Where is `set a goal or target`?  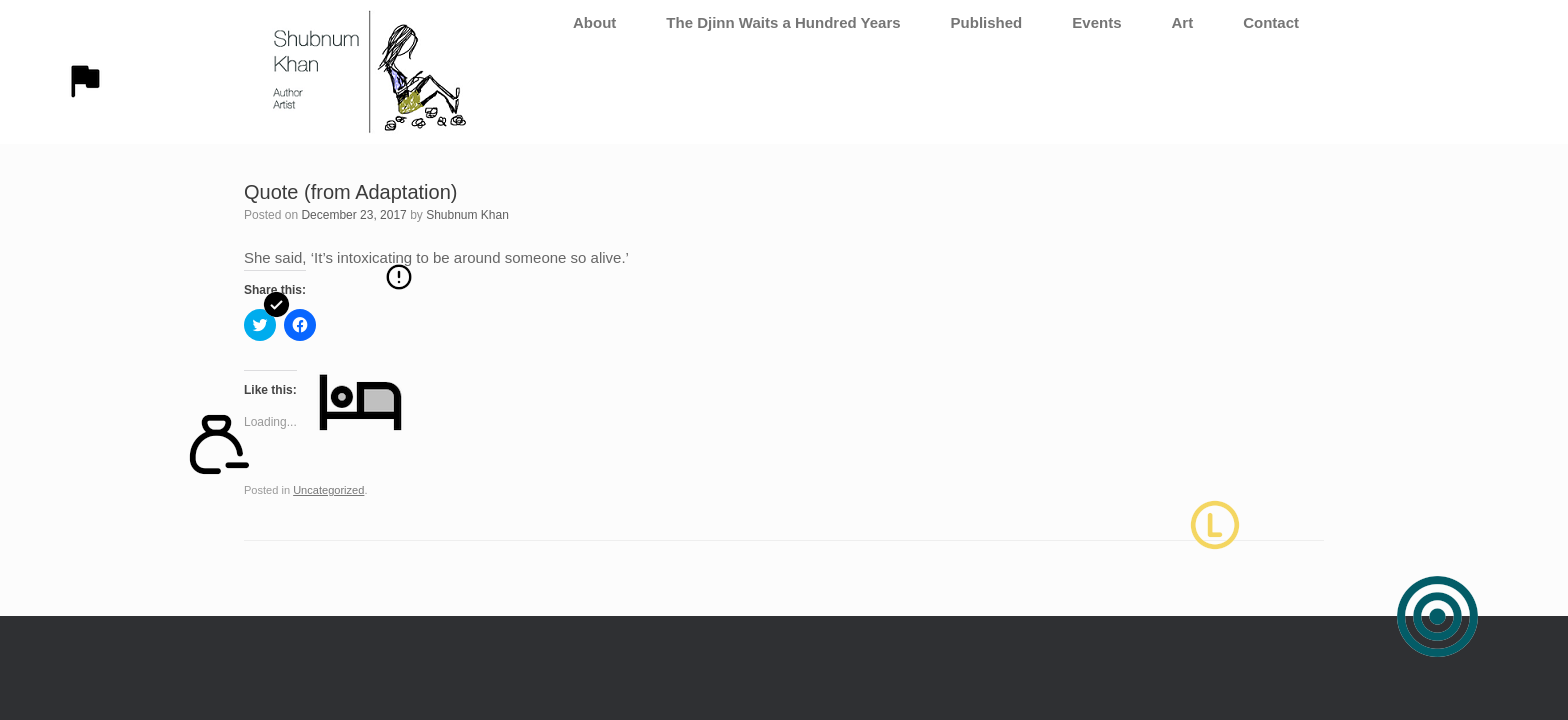 set a goal or target is located at coordinates (1437, 616).